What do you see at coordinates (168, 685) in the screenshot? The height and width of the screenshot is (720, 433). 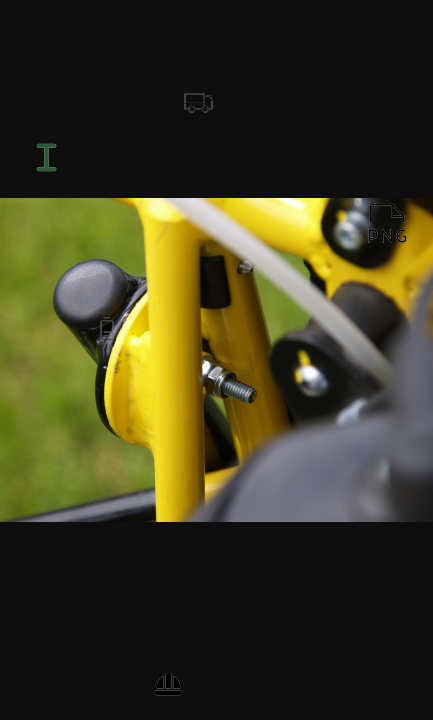 I see `access construction or work site features` at bounding box center [168, 685].